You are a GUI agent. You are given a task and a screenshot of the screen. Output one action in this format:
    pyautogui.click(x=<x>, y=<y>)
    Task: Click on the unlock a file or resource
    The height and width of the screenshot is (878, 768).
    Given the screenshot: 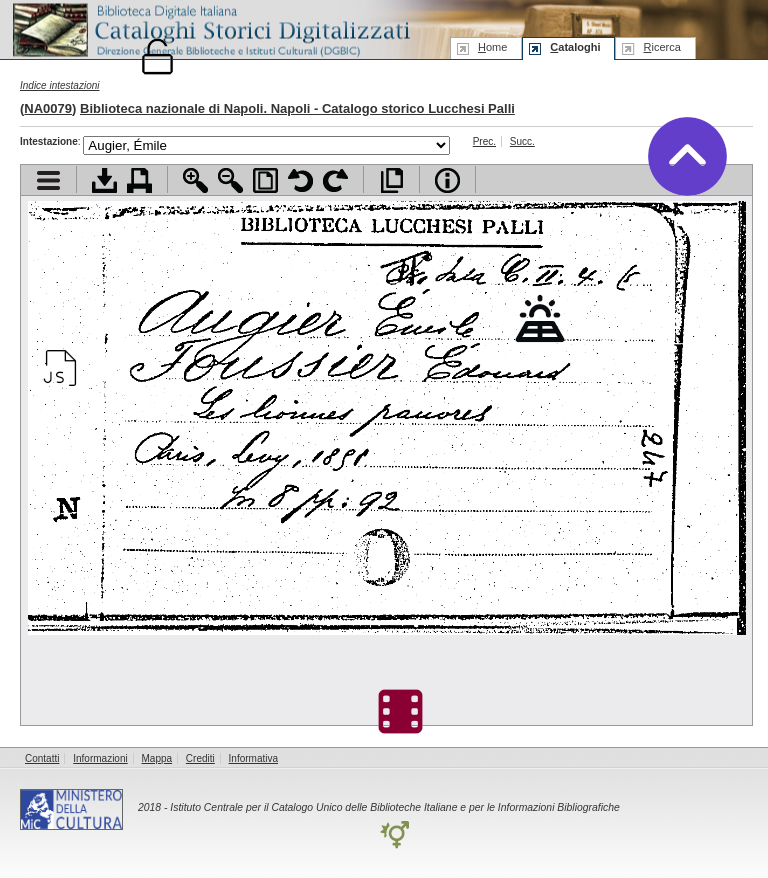 What is the action you would take?
    pyautogui.click(x=157, y=56)
    